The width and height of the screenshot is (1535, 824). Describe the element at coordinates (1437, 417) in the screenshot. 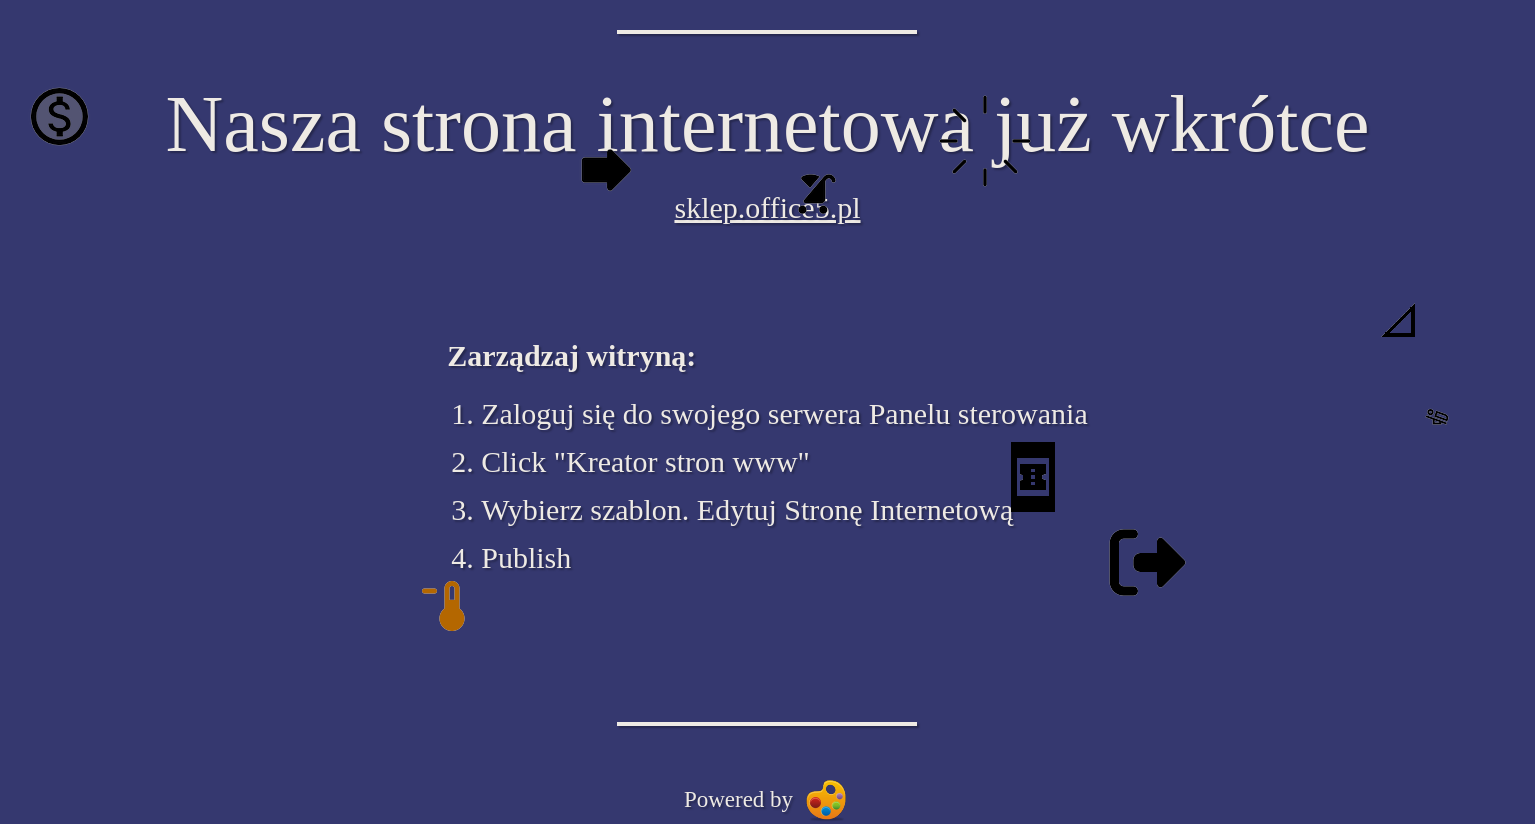

I see `select angled flat bed seat option` at that location.